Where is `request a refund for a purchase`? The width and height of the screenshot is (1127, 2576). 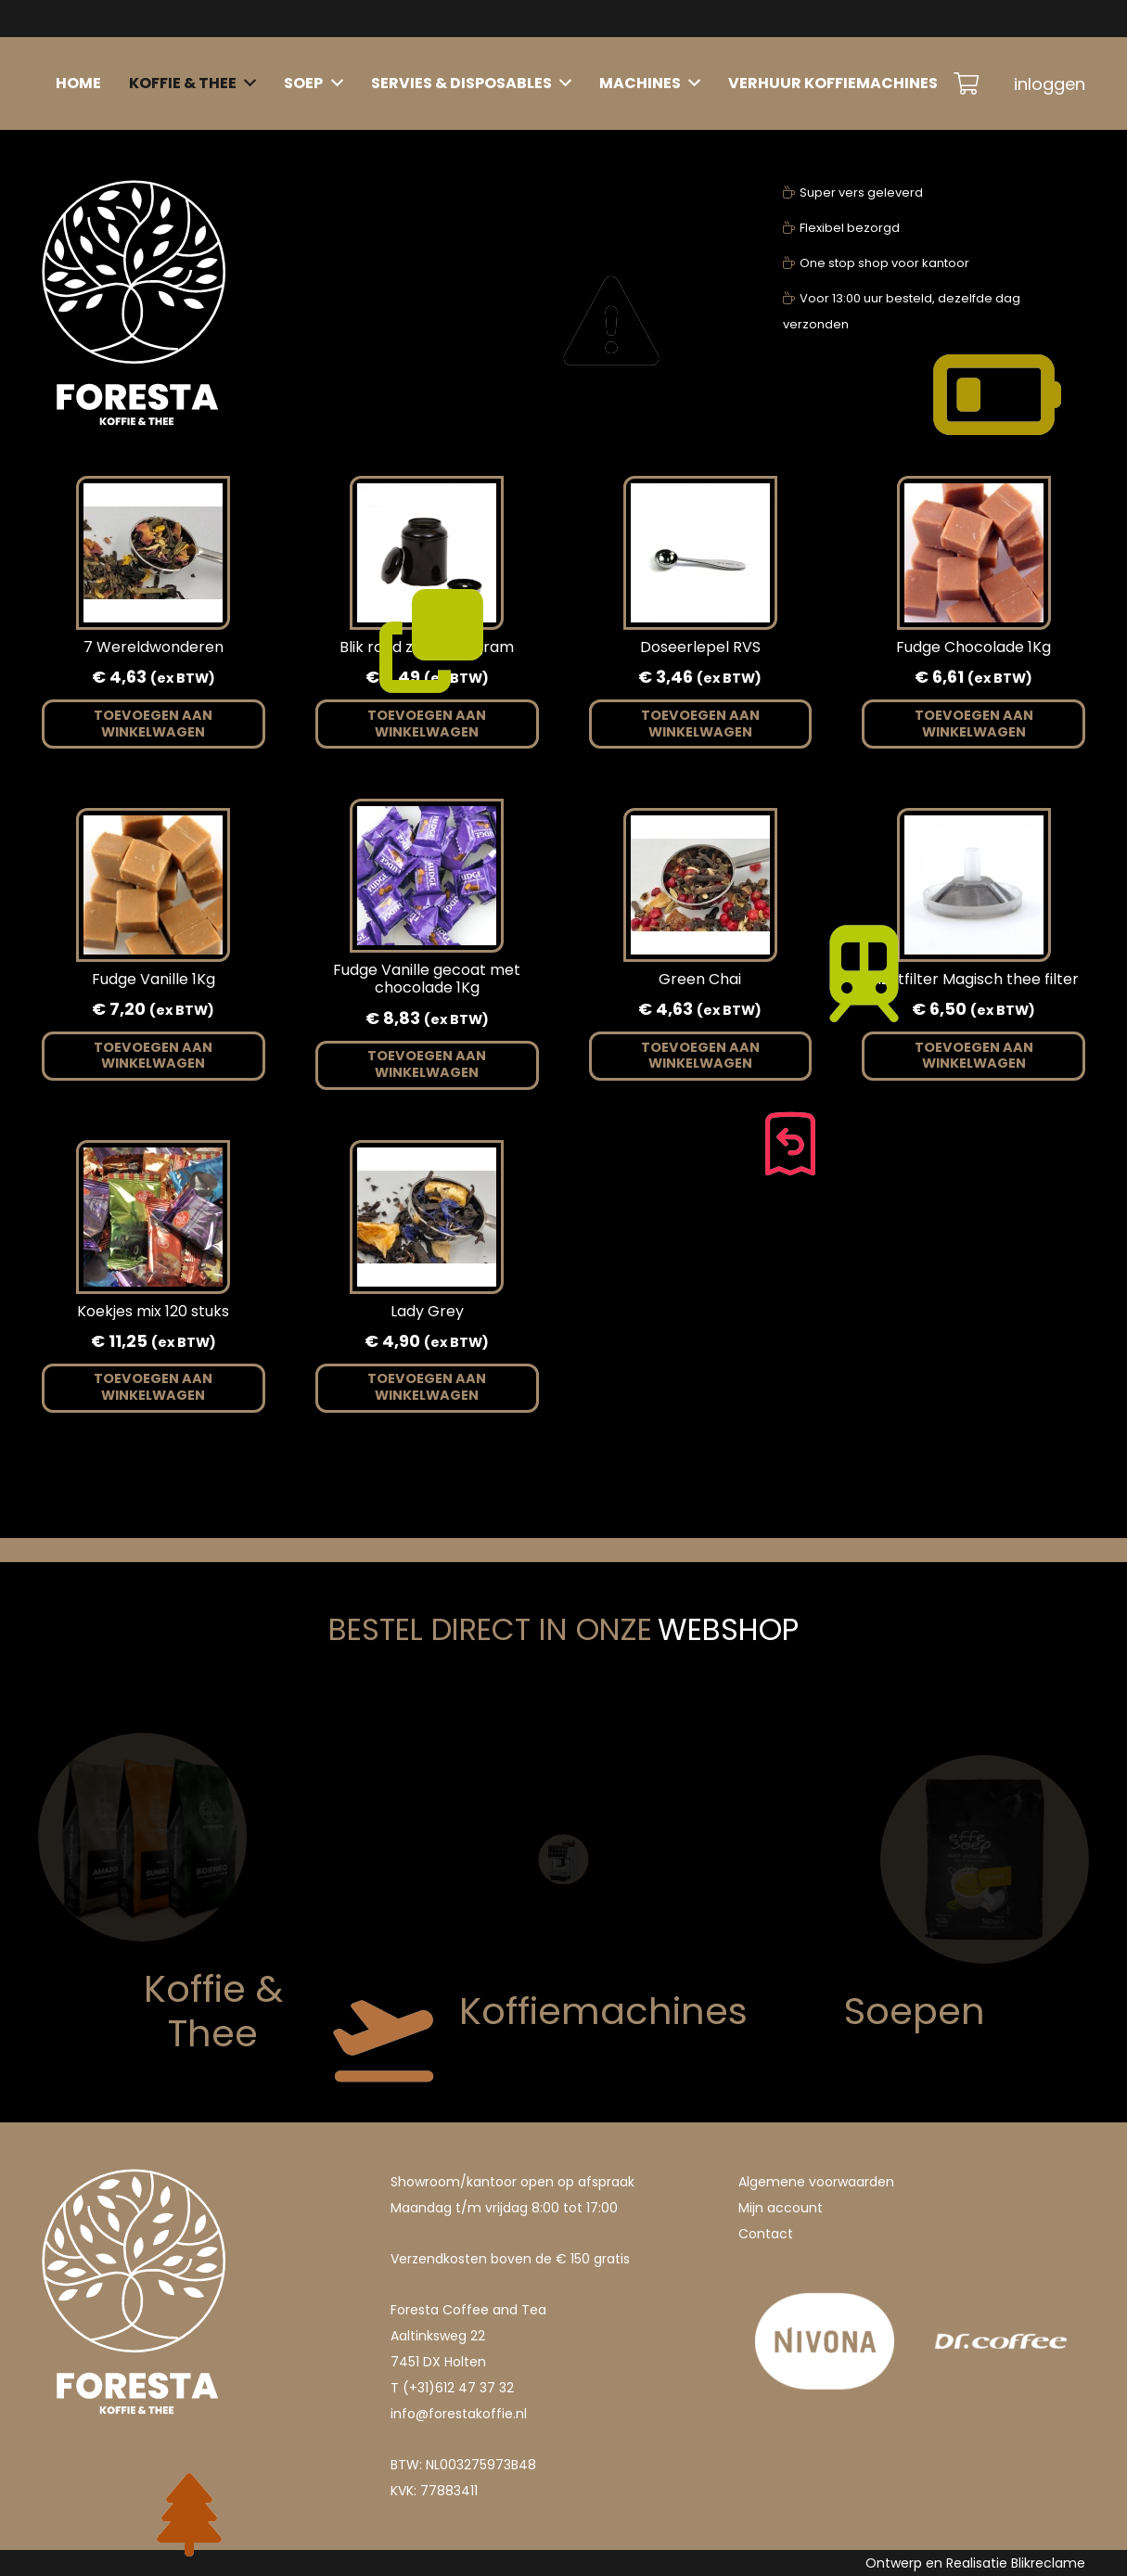
request a refund for a purchase is located at coordinates (790, 1144).